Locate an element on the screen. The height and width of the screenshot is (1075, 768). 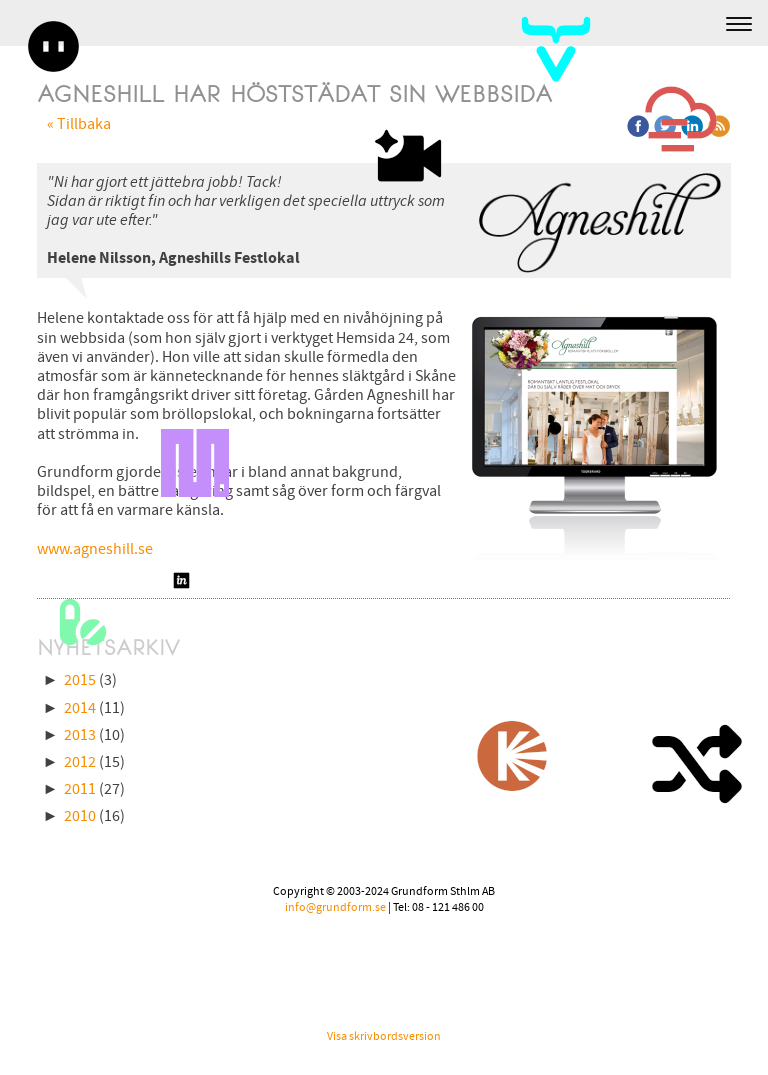
view current wind conditions is located at coordinates (681, 119).